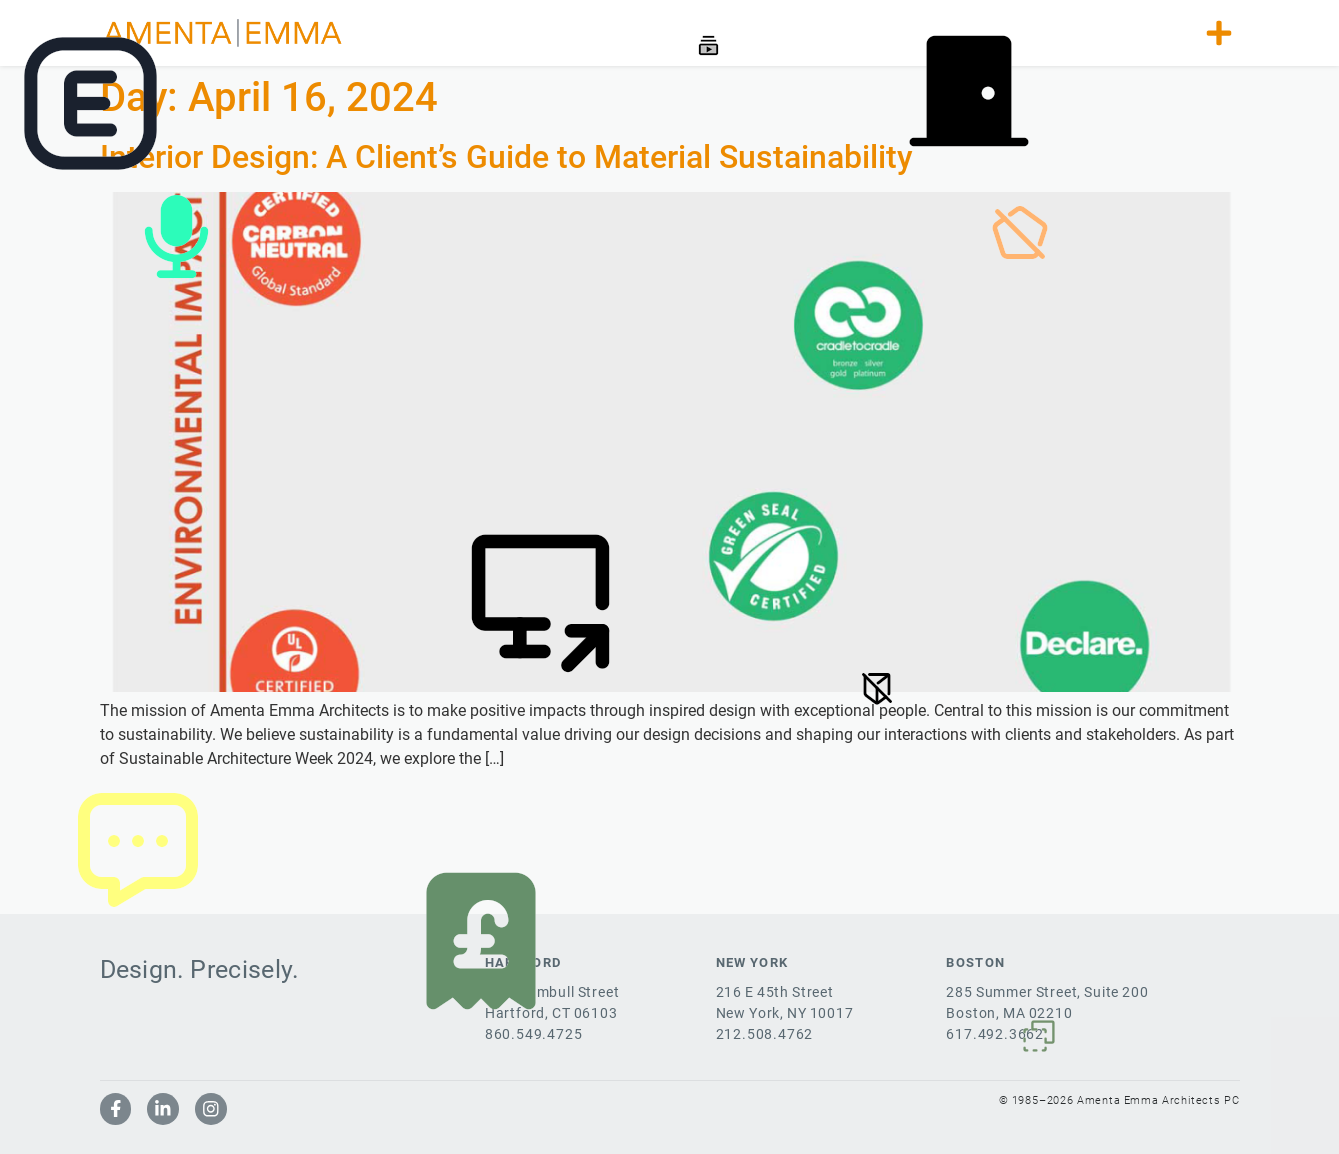 This screenshot has height=1154, width=1339. Describe the element at coordinates (540, 596) in the screenshot. I see `share your screen with others` at that location.